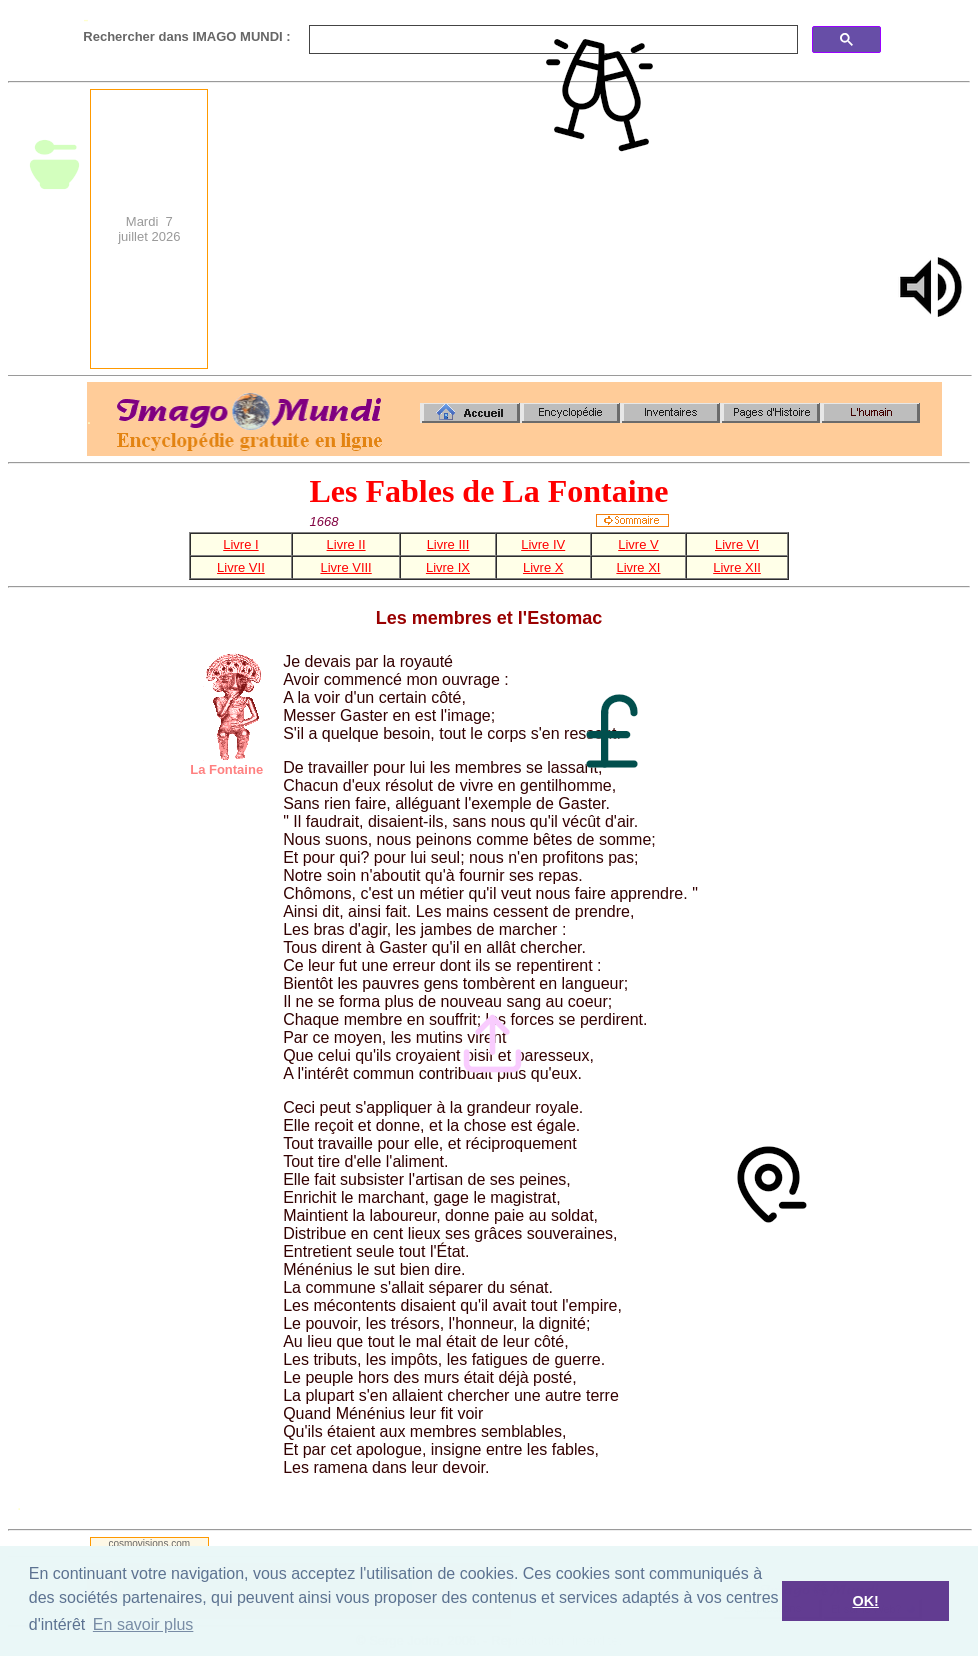 The width and height of the screenshot is (978, 1656). What do you see at coordinates (768, 1184) in the screenshot?
I see `remove a saved location` at bounding box center [768, 1184].